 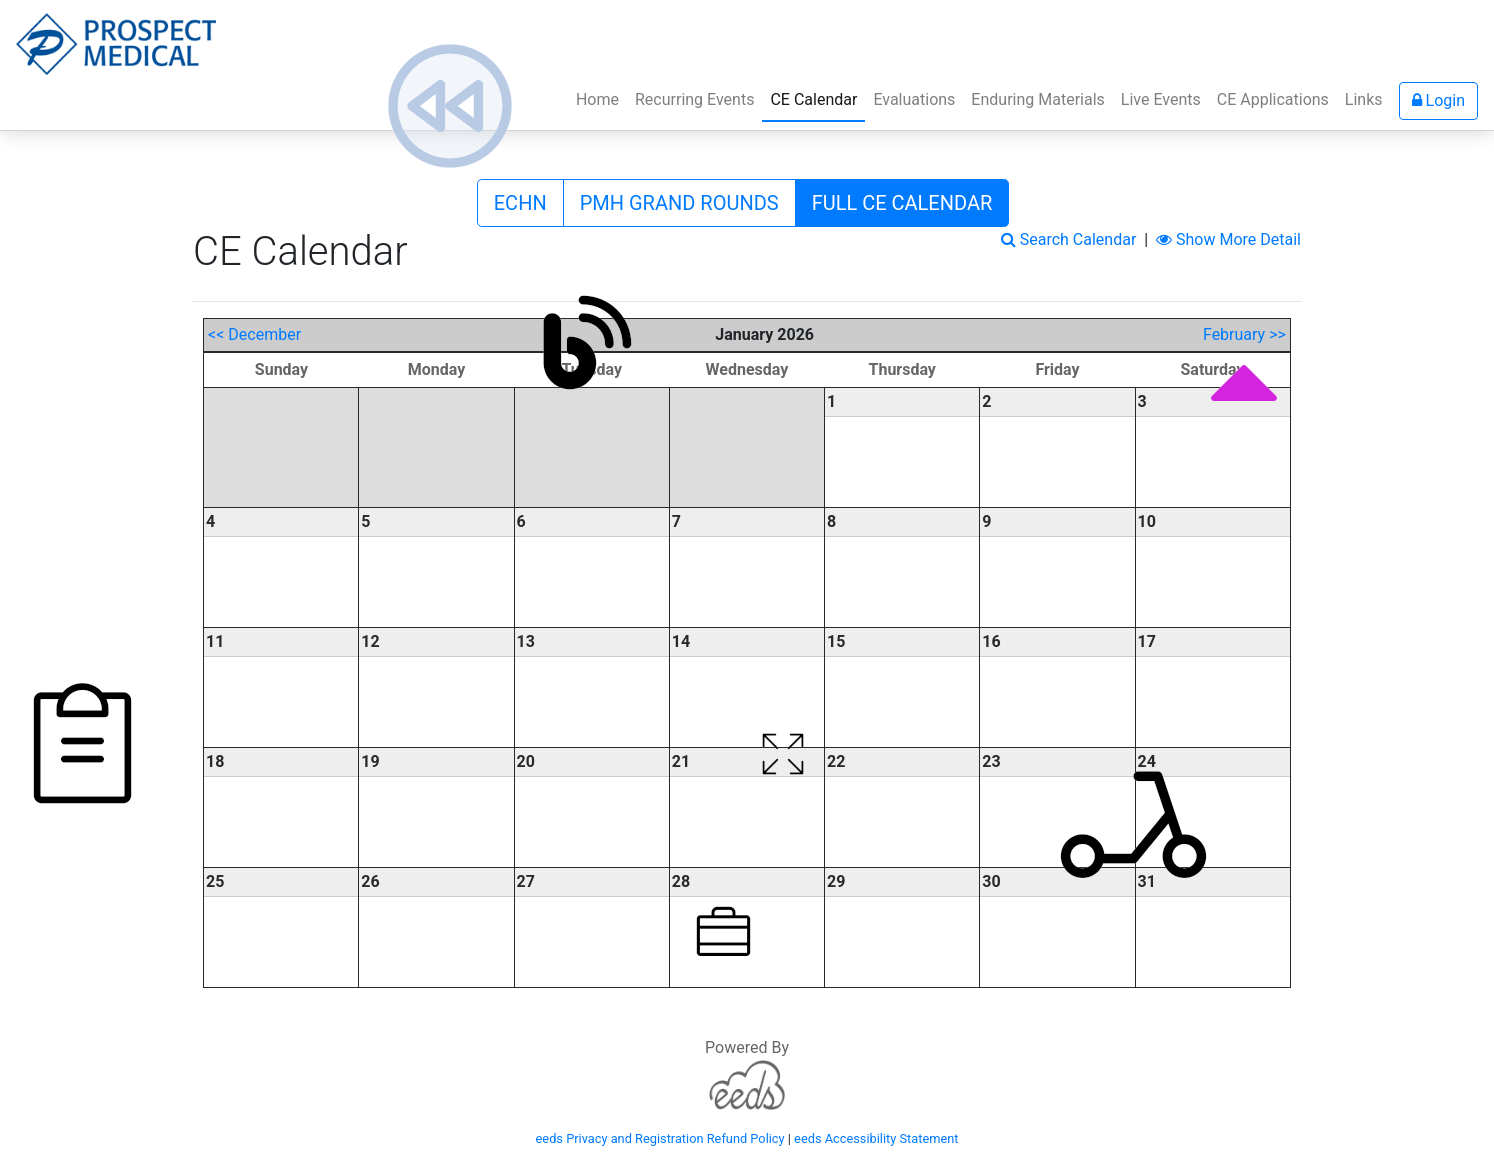 I want to click on collapse an expanded section, so click(x=1244, y=386).